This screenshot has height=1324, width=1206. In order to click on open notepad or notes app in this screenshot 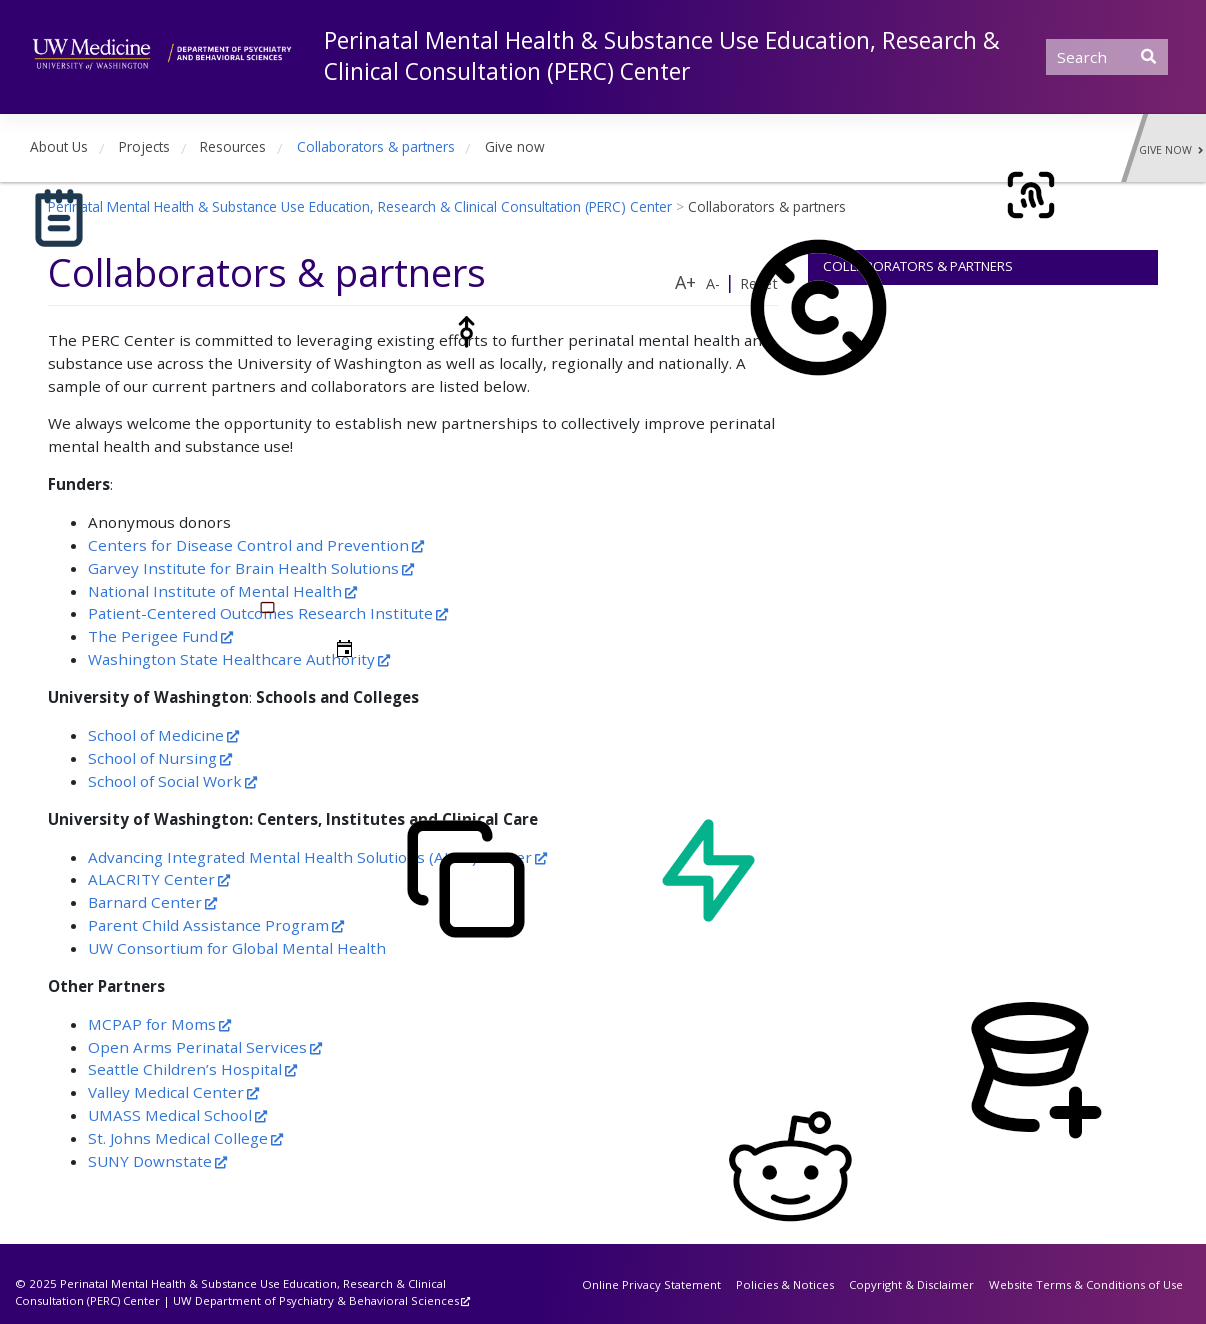, I will do `click(59, 219)`.